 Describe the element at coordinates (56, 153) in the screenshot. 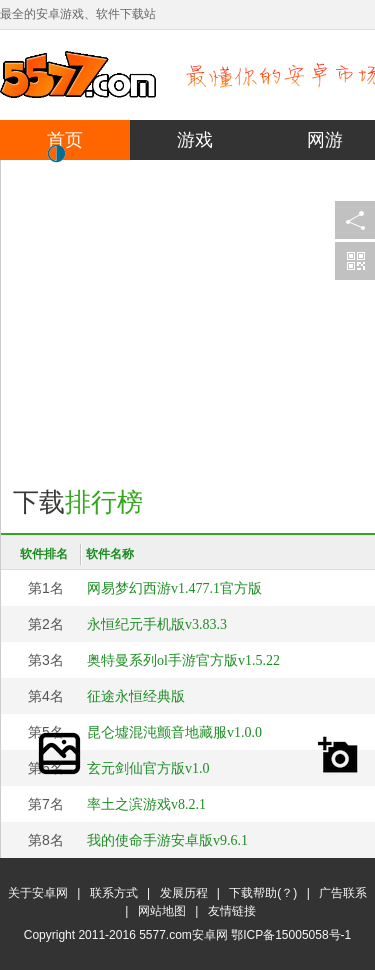

I see `adjust display contrast settings` at that location.